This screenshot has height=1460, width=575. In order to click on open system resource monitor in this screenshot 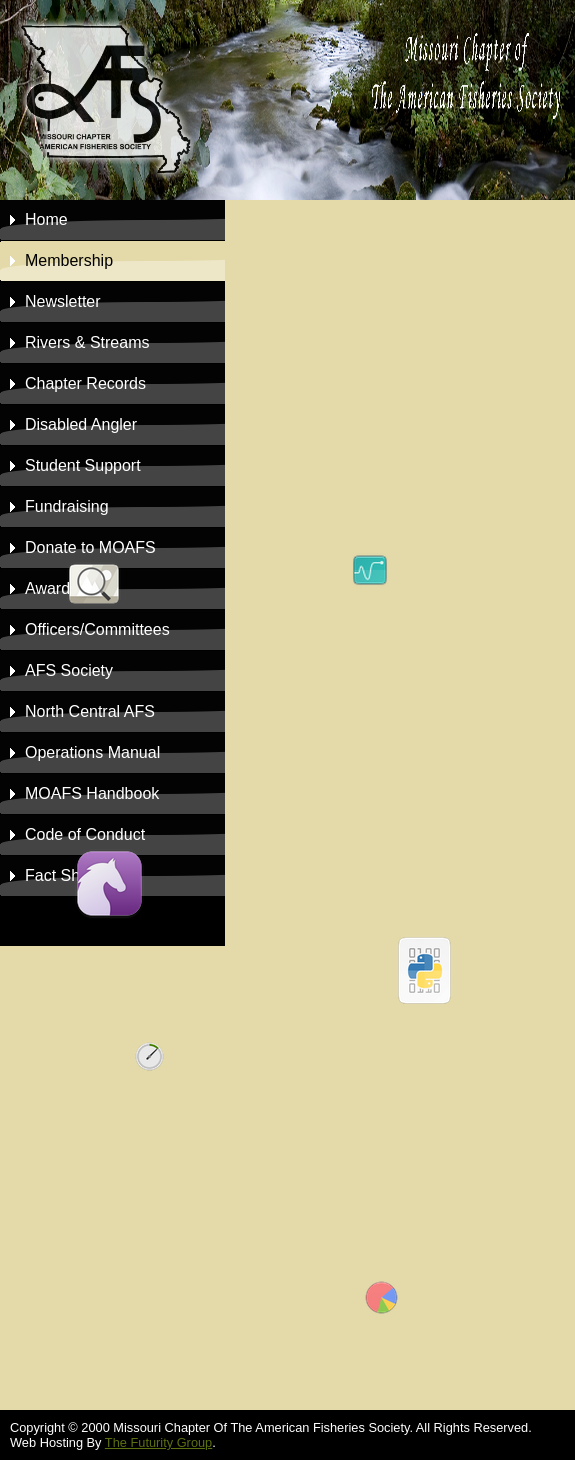, I will do `click(370, 570)`.